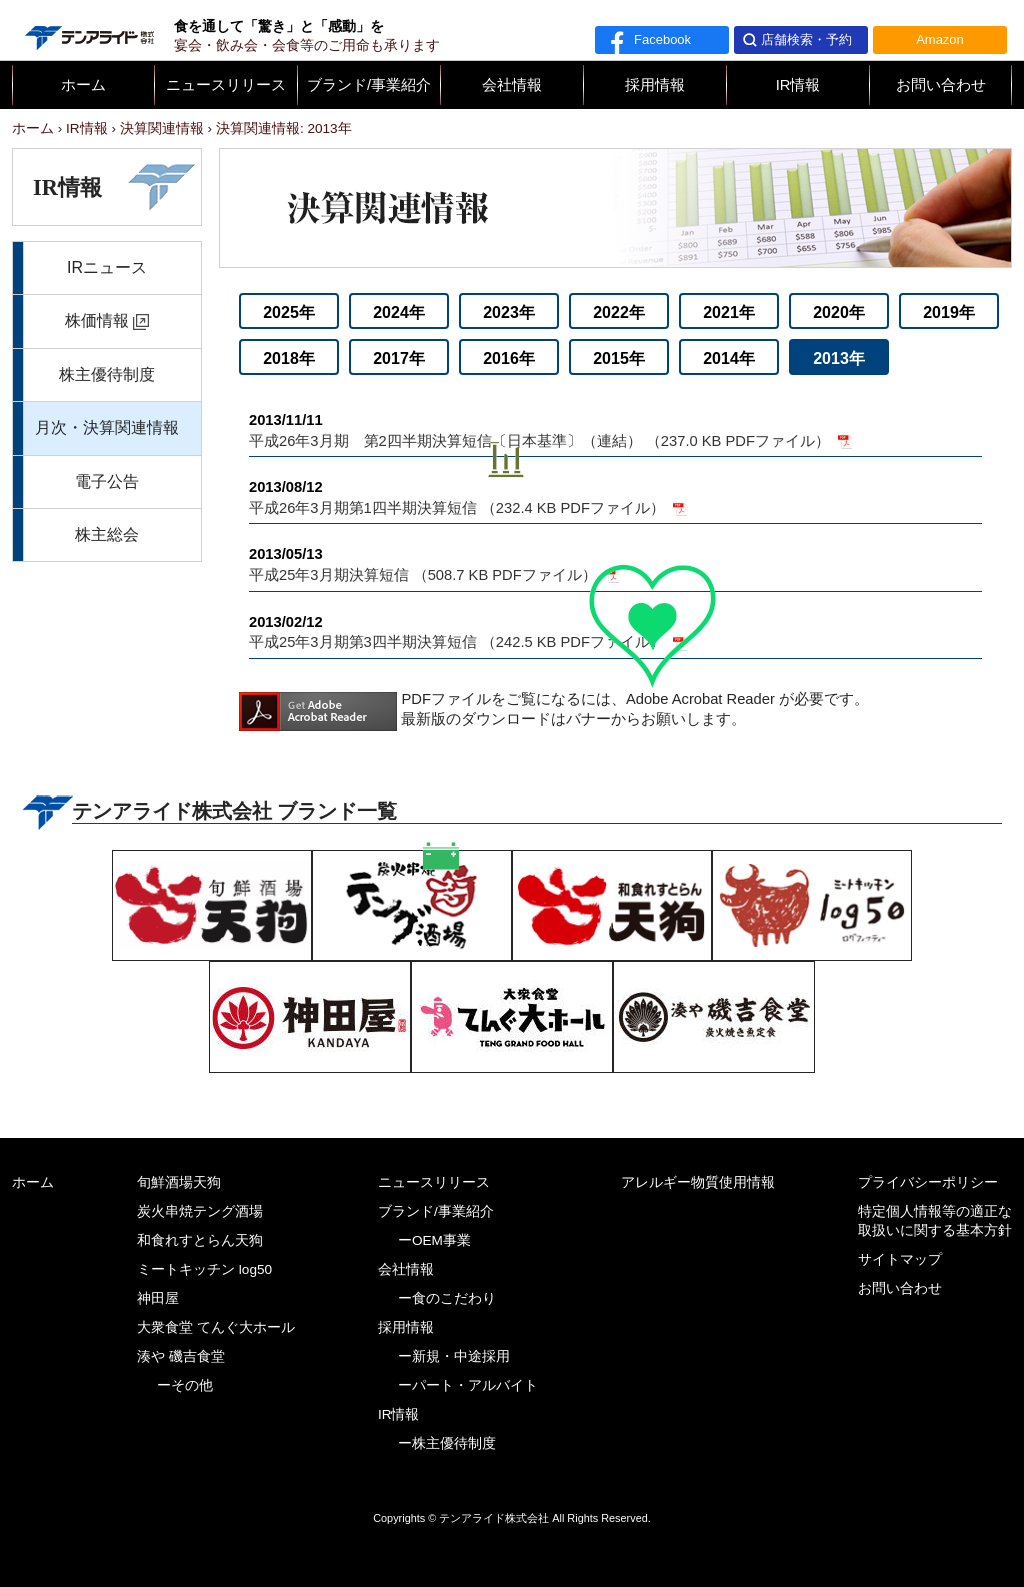 The image size is (1024, 1587). Describe the element at coordinates (506, 459) in the screenshot. I see `access historical or classical content` at that location.